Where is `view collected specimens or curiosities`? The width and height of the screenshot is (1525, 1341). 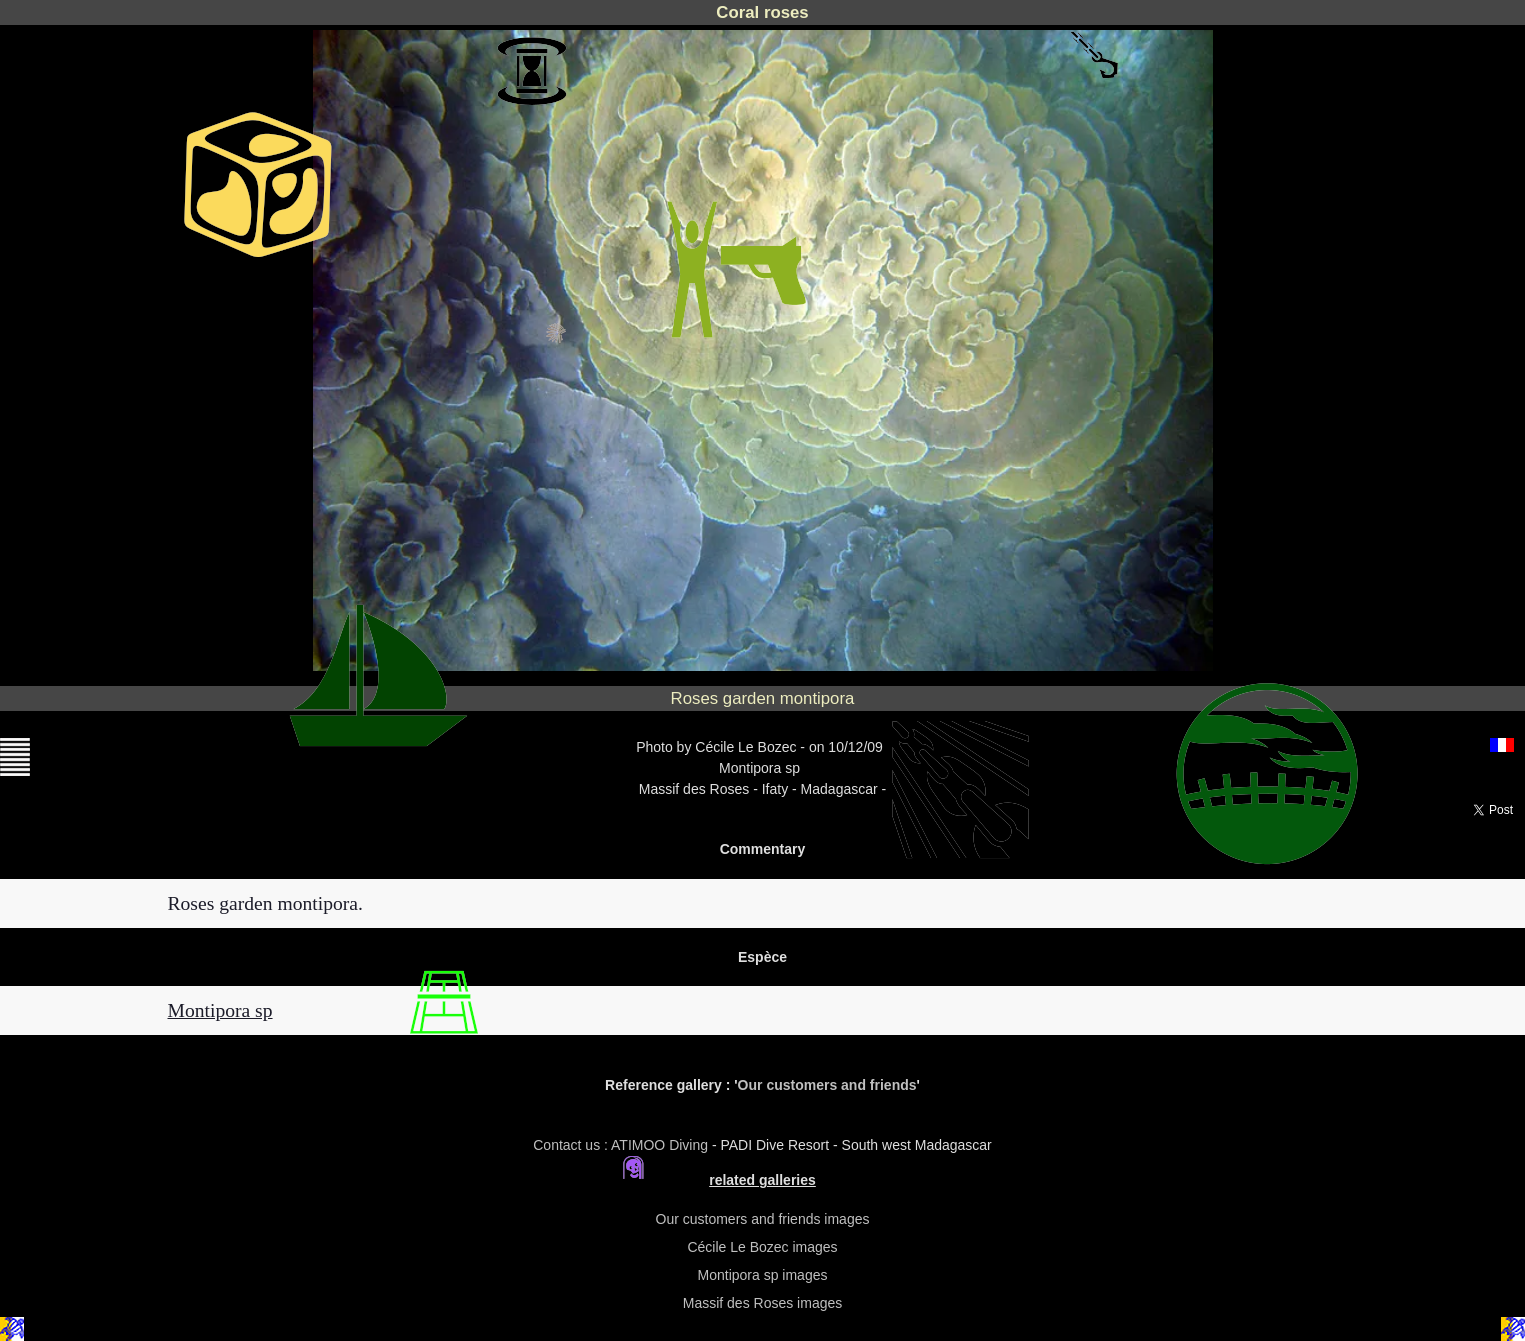 view collected specimens or curiosities is located at coordinates (633, 1167).